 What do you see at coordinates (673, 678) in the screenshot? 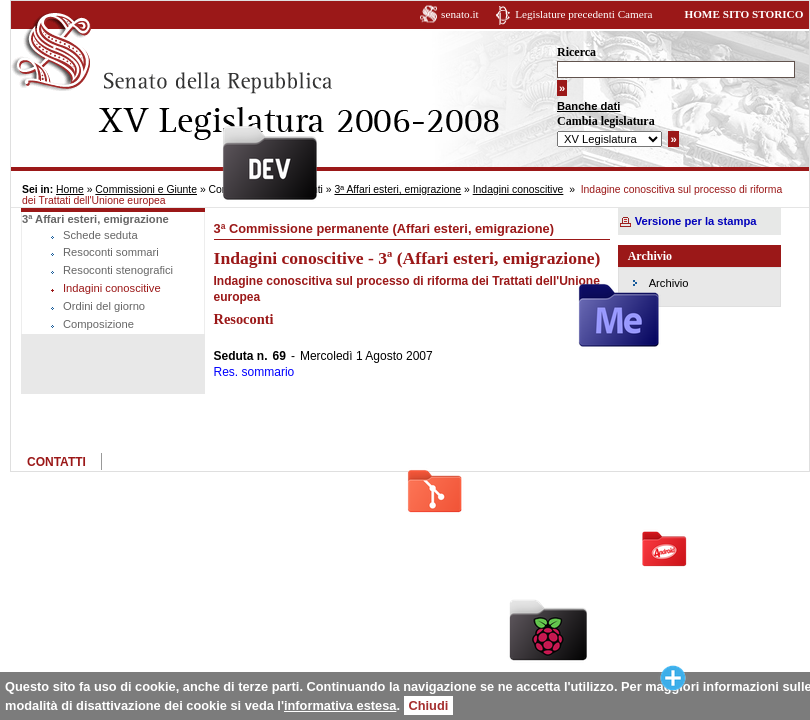
I see `indicates a newly added item or file` at bounding box center [673, 678].